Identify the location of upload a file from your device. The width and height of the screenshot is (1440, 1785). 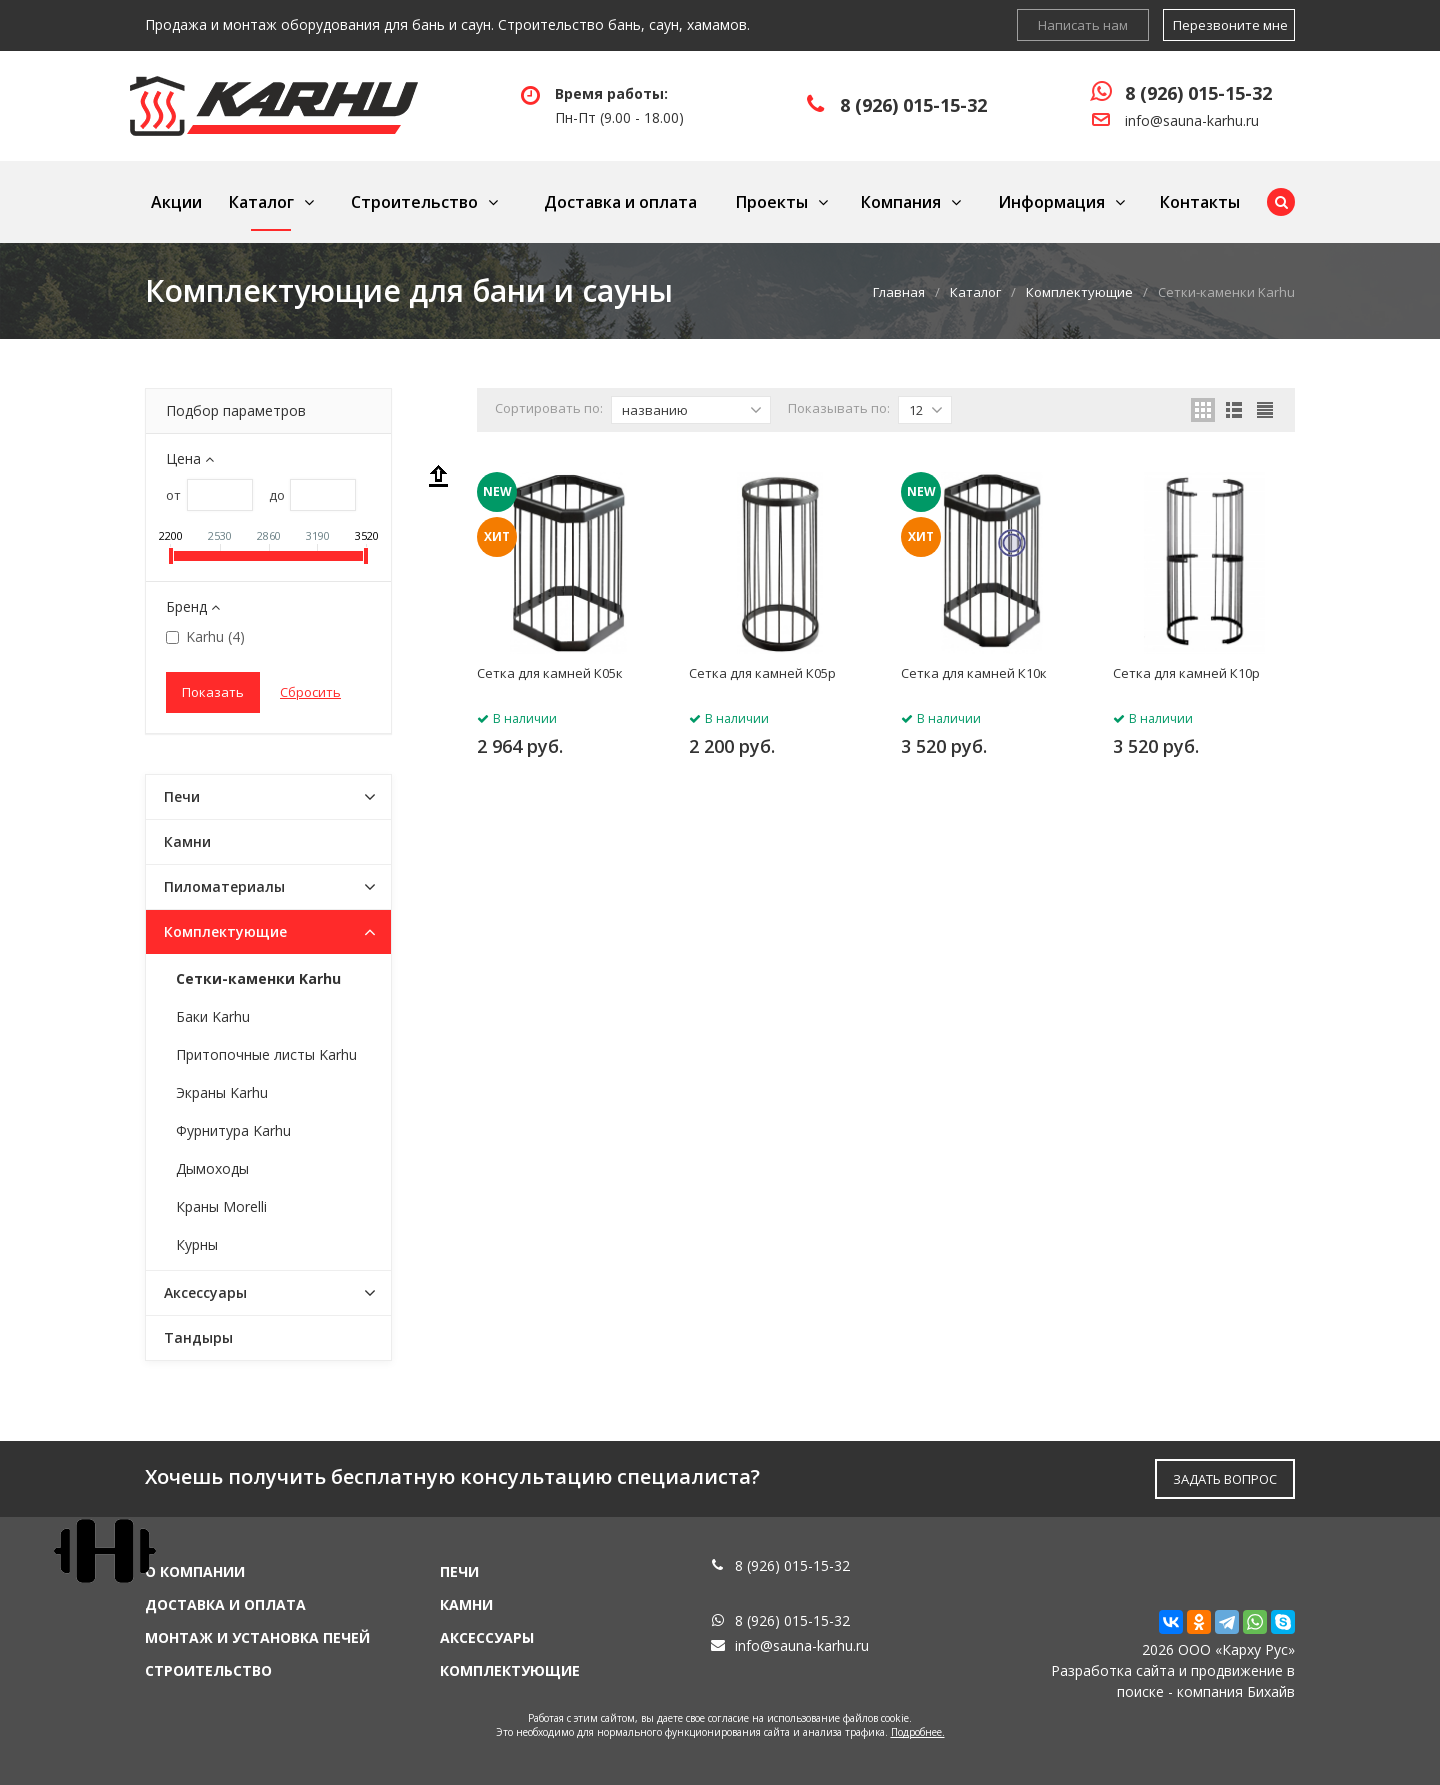
(438, 476).